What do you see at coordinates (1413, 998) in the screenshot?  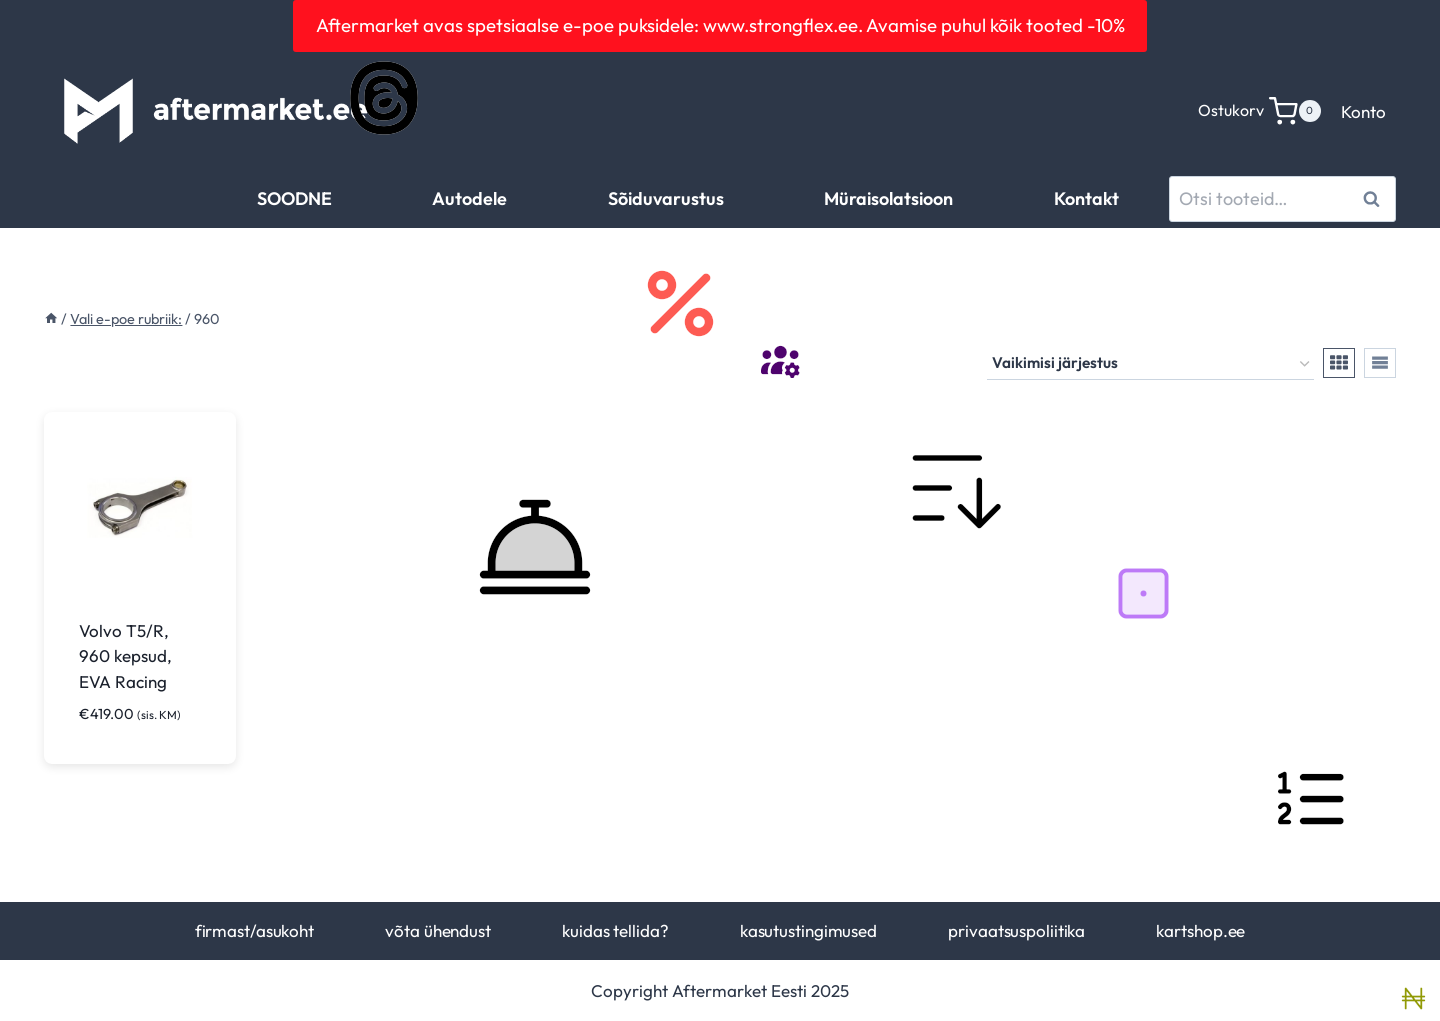 I see `nigerian naira currency symbol` at bounding box center [1413, 998].